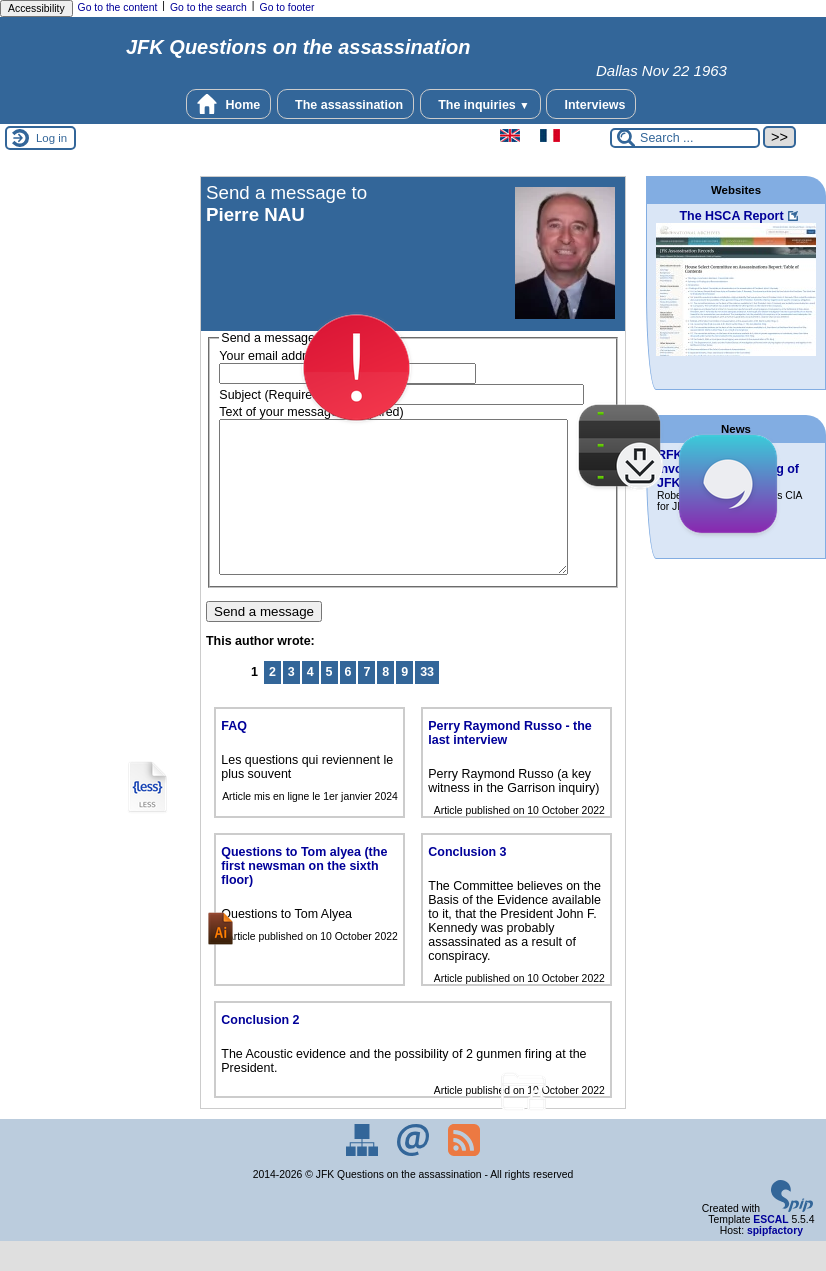 This screenshot has height=1271, width=826. What do you see at coordinates (728, 484) in the screenshot?
I see `open akonadi personal information management app` at bounding box center [728, 484].